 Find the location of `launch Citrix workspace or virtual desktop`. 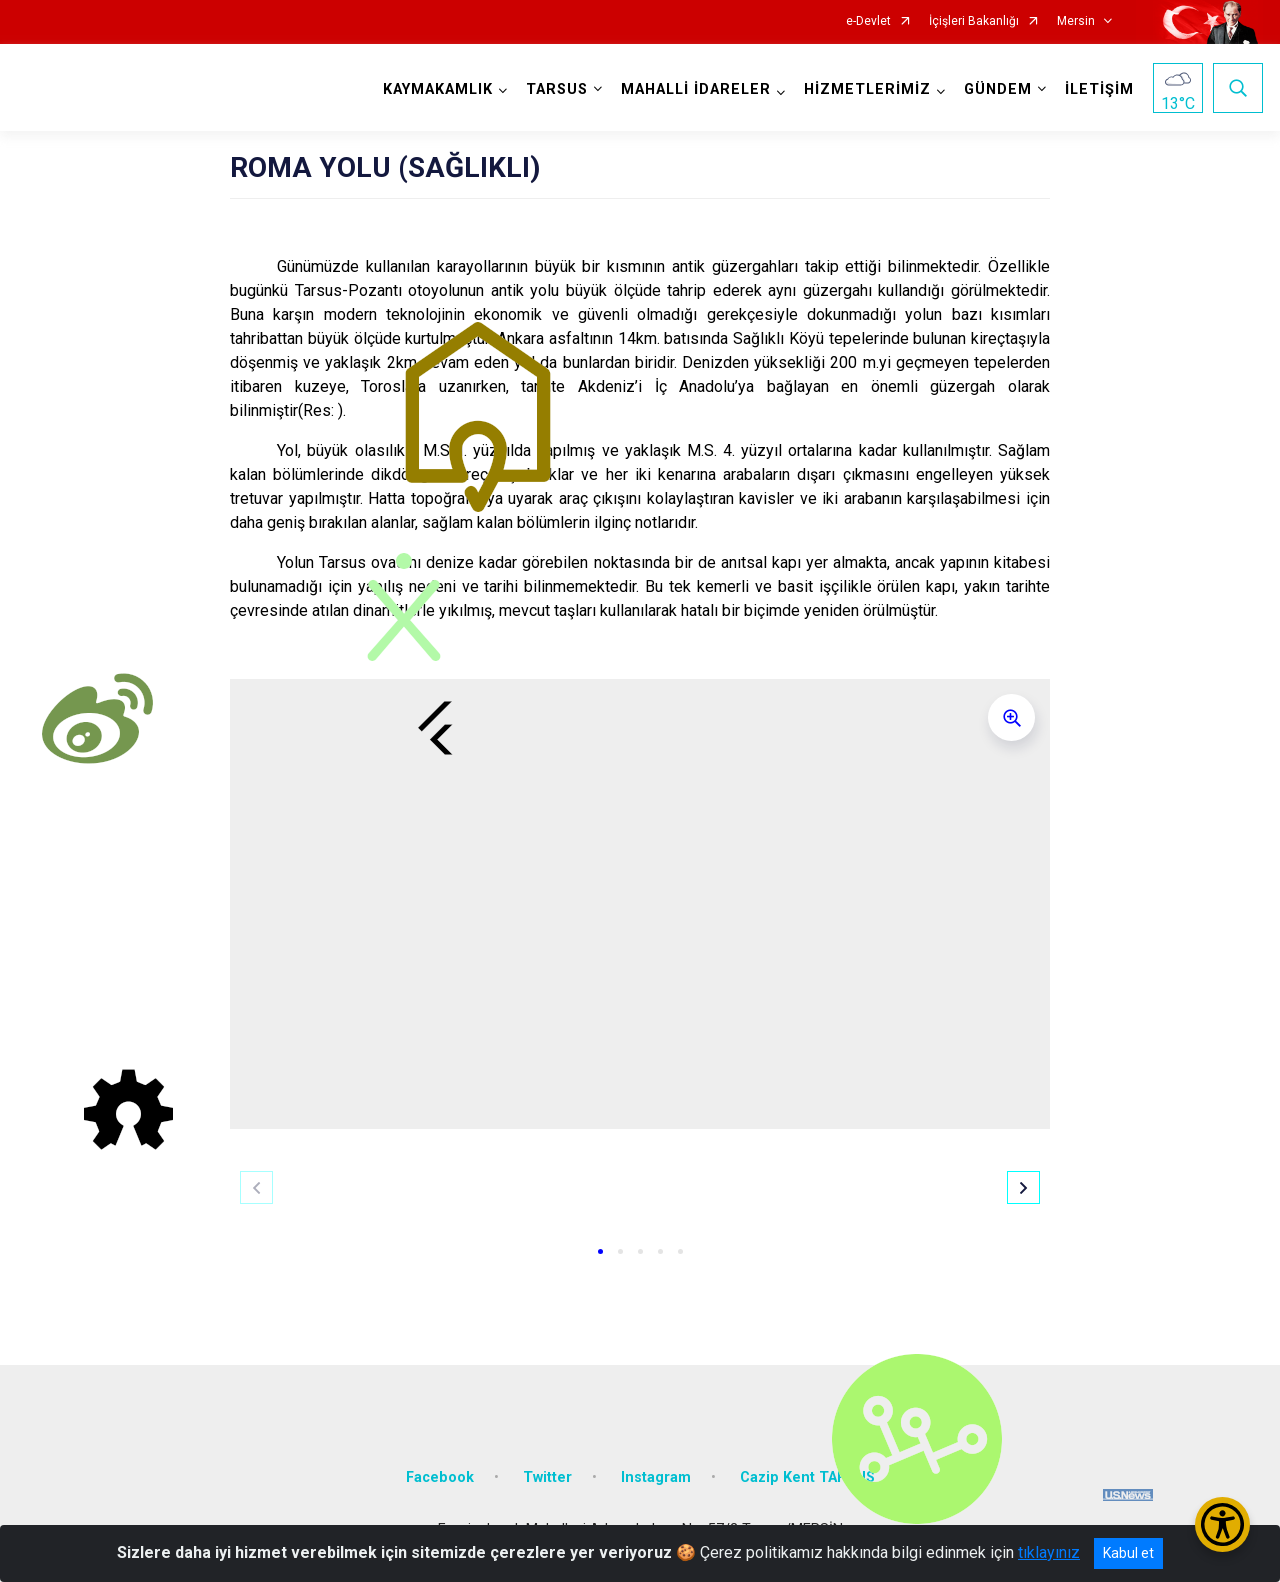

launch Citrix workspace or virtual desktop is located at coordinates (404, 607).